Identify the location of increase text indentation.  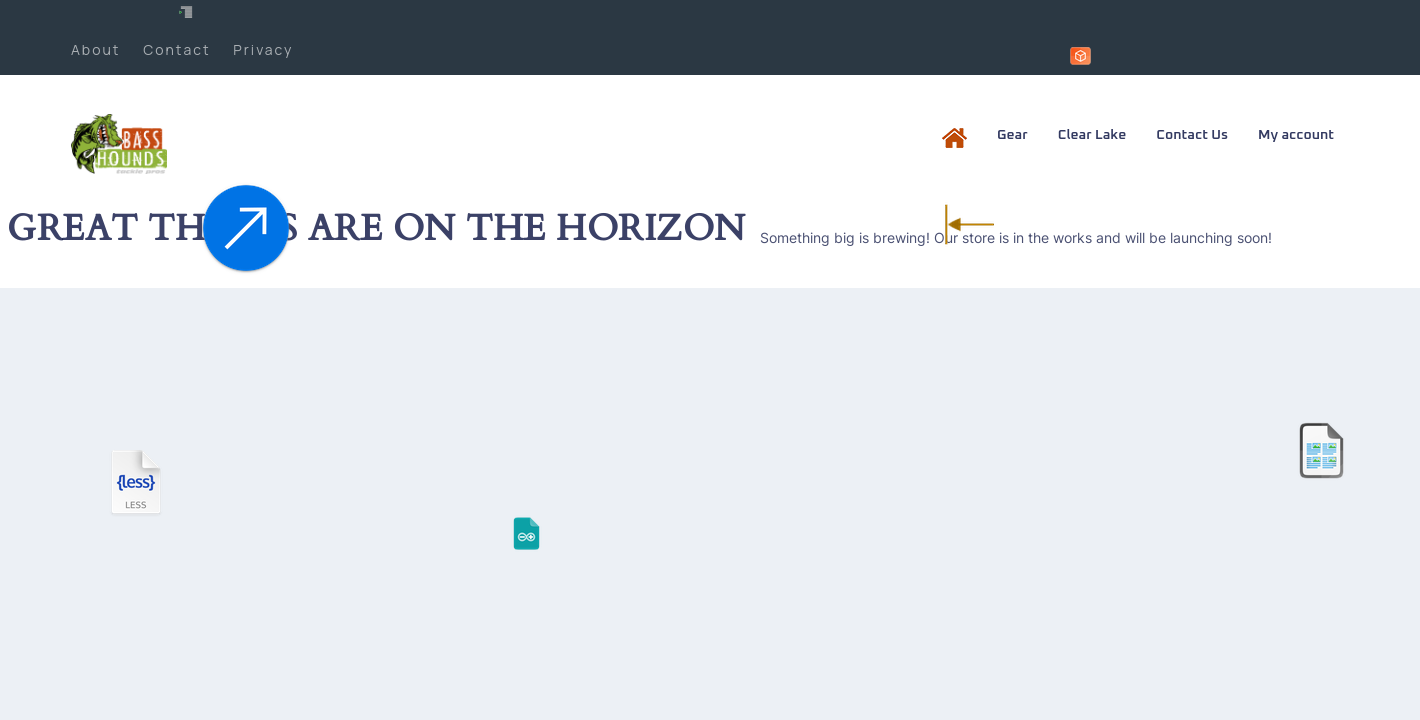
(186, 12).